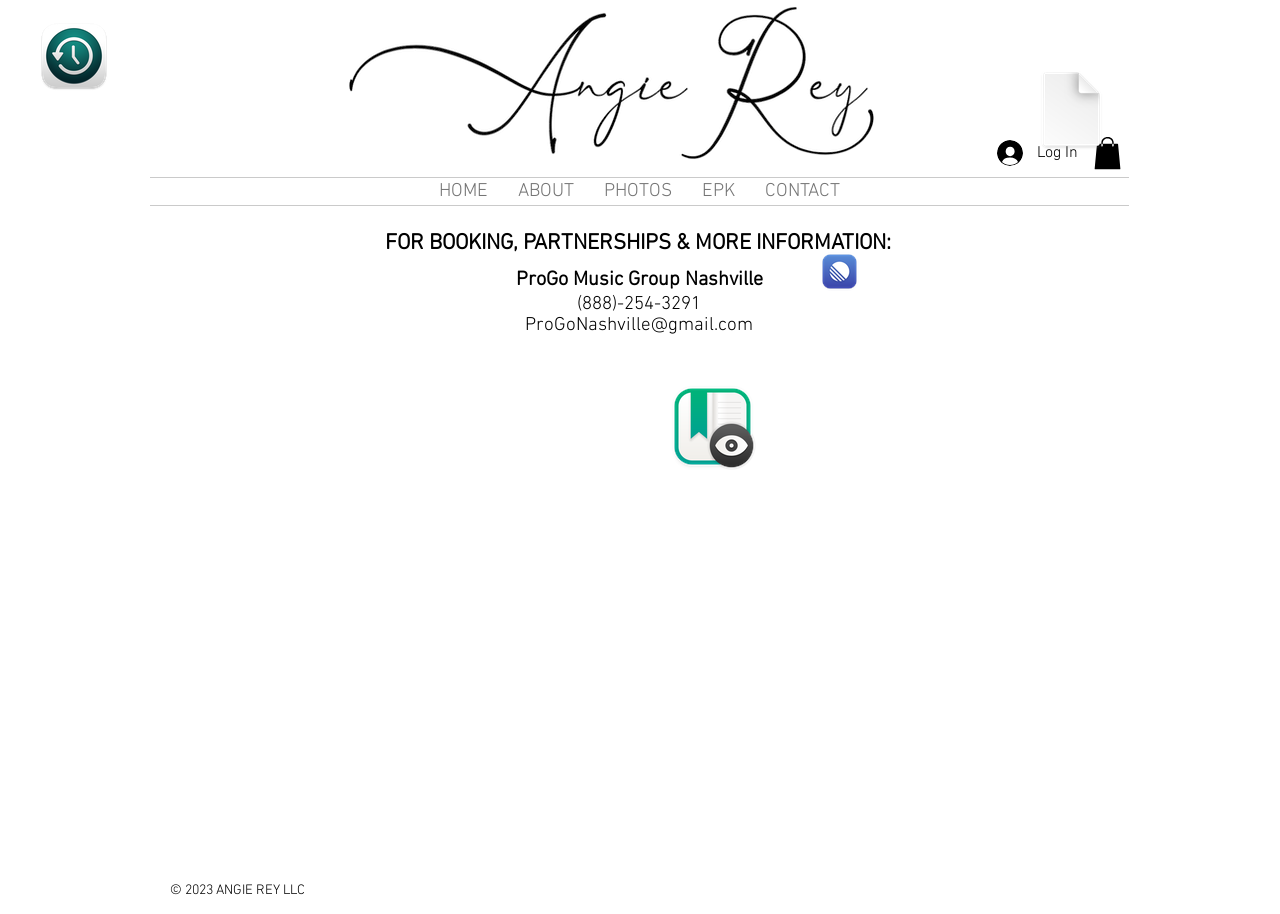  What do you see at coordinates (839, 271) in the screenshot?
I see `open the Linear app` at bounding box center [839, 271].